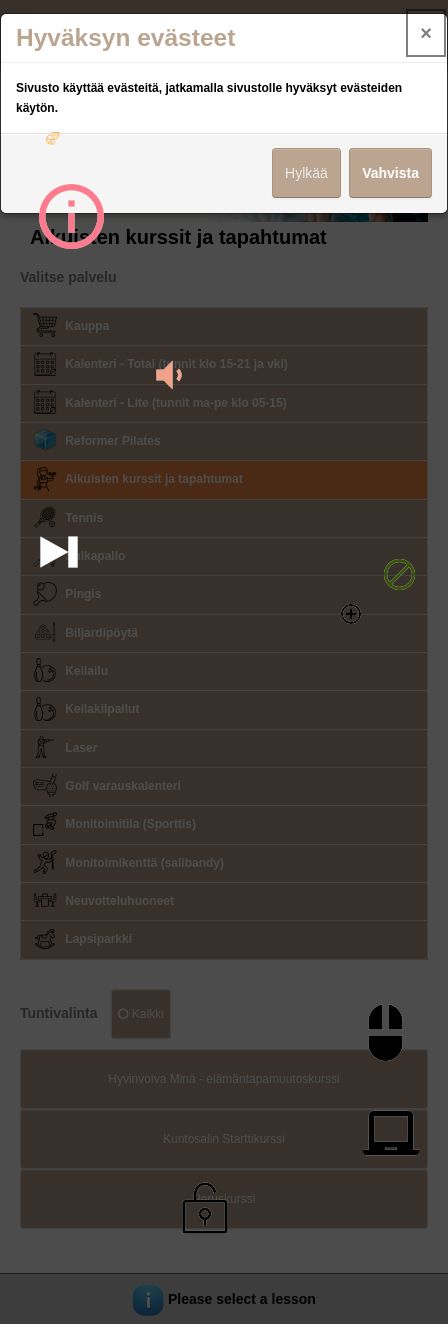 The height and width of the screenshot is (1324, 448). I want to click on decrease audio volume, so click(169, 375).